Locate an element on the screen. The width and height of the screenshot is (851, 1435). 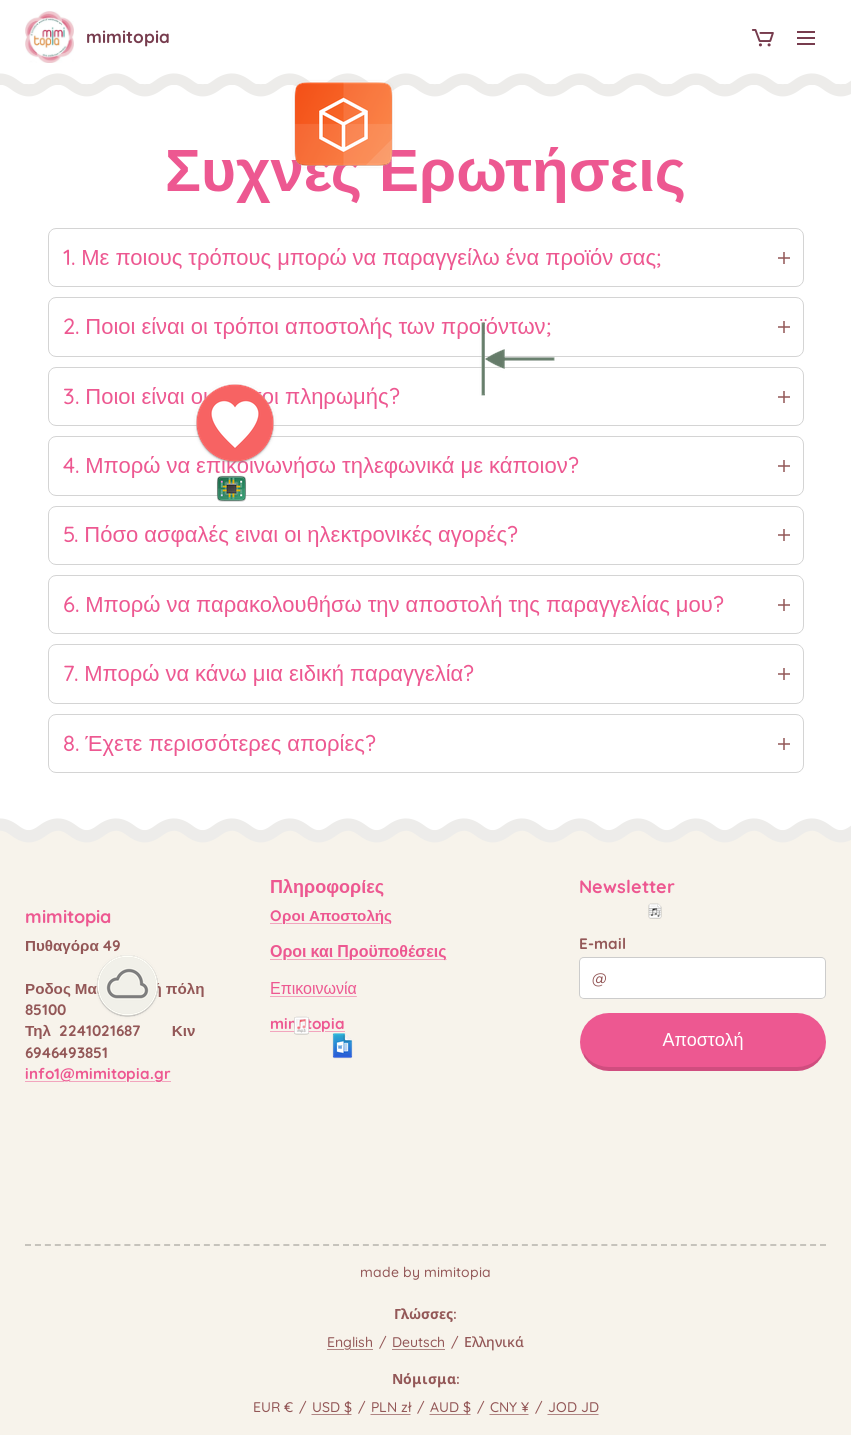
3D model file in STL binary format is located at coordinates (343, 120).